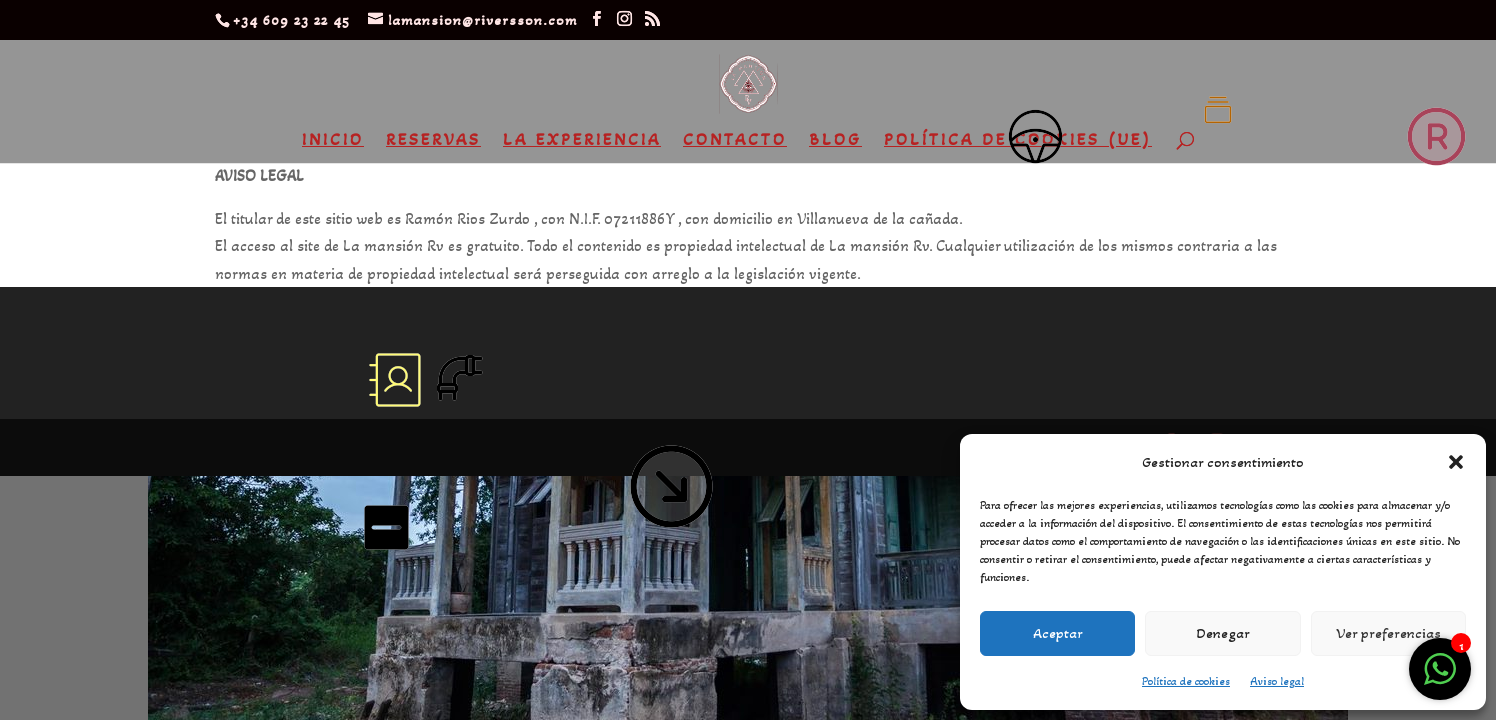  What do you see at coordinates (458, 376) in the screenshot?
I see `plumbing or pipe system settings` at bounding box center [458, 376].